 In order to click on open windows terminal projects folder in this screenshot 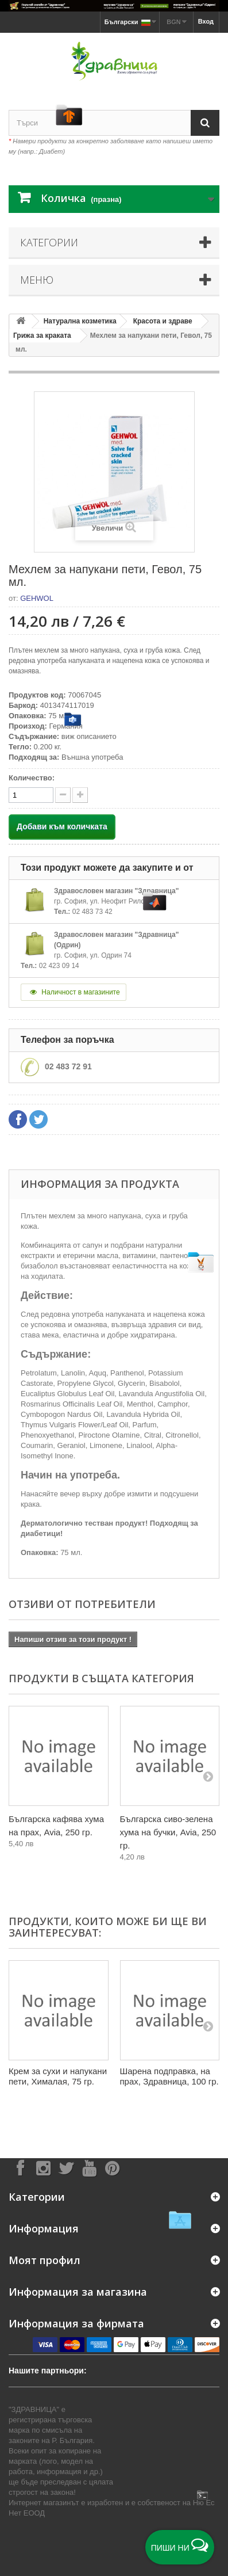, I will do `click(202, 2495)`.